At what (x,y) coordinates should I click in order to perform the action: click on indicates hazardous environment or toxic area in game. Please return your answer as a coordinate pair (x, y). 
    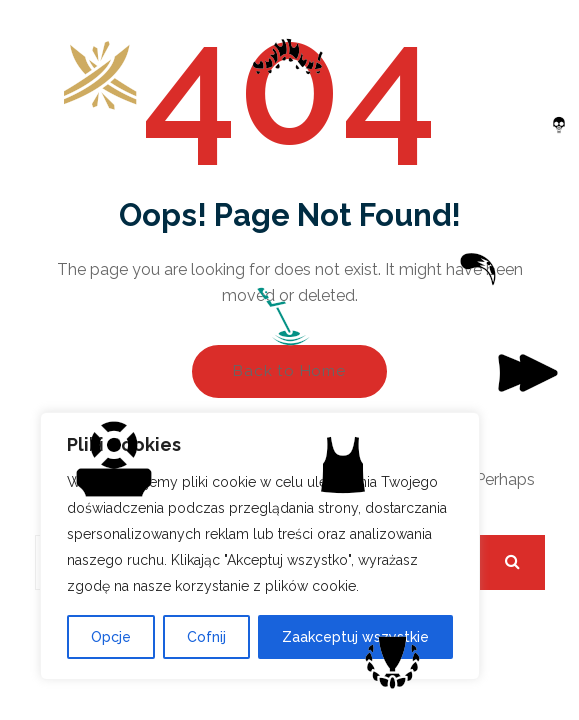
    Looking at the image, I should click on (559, 125).